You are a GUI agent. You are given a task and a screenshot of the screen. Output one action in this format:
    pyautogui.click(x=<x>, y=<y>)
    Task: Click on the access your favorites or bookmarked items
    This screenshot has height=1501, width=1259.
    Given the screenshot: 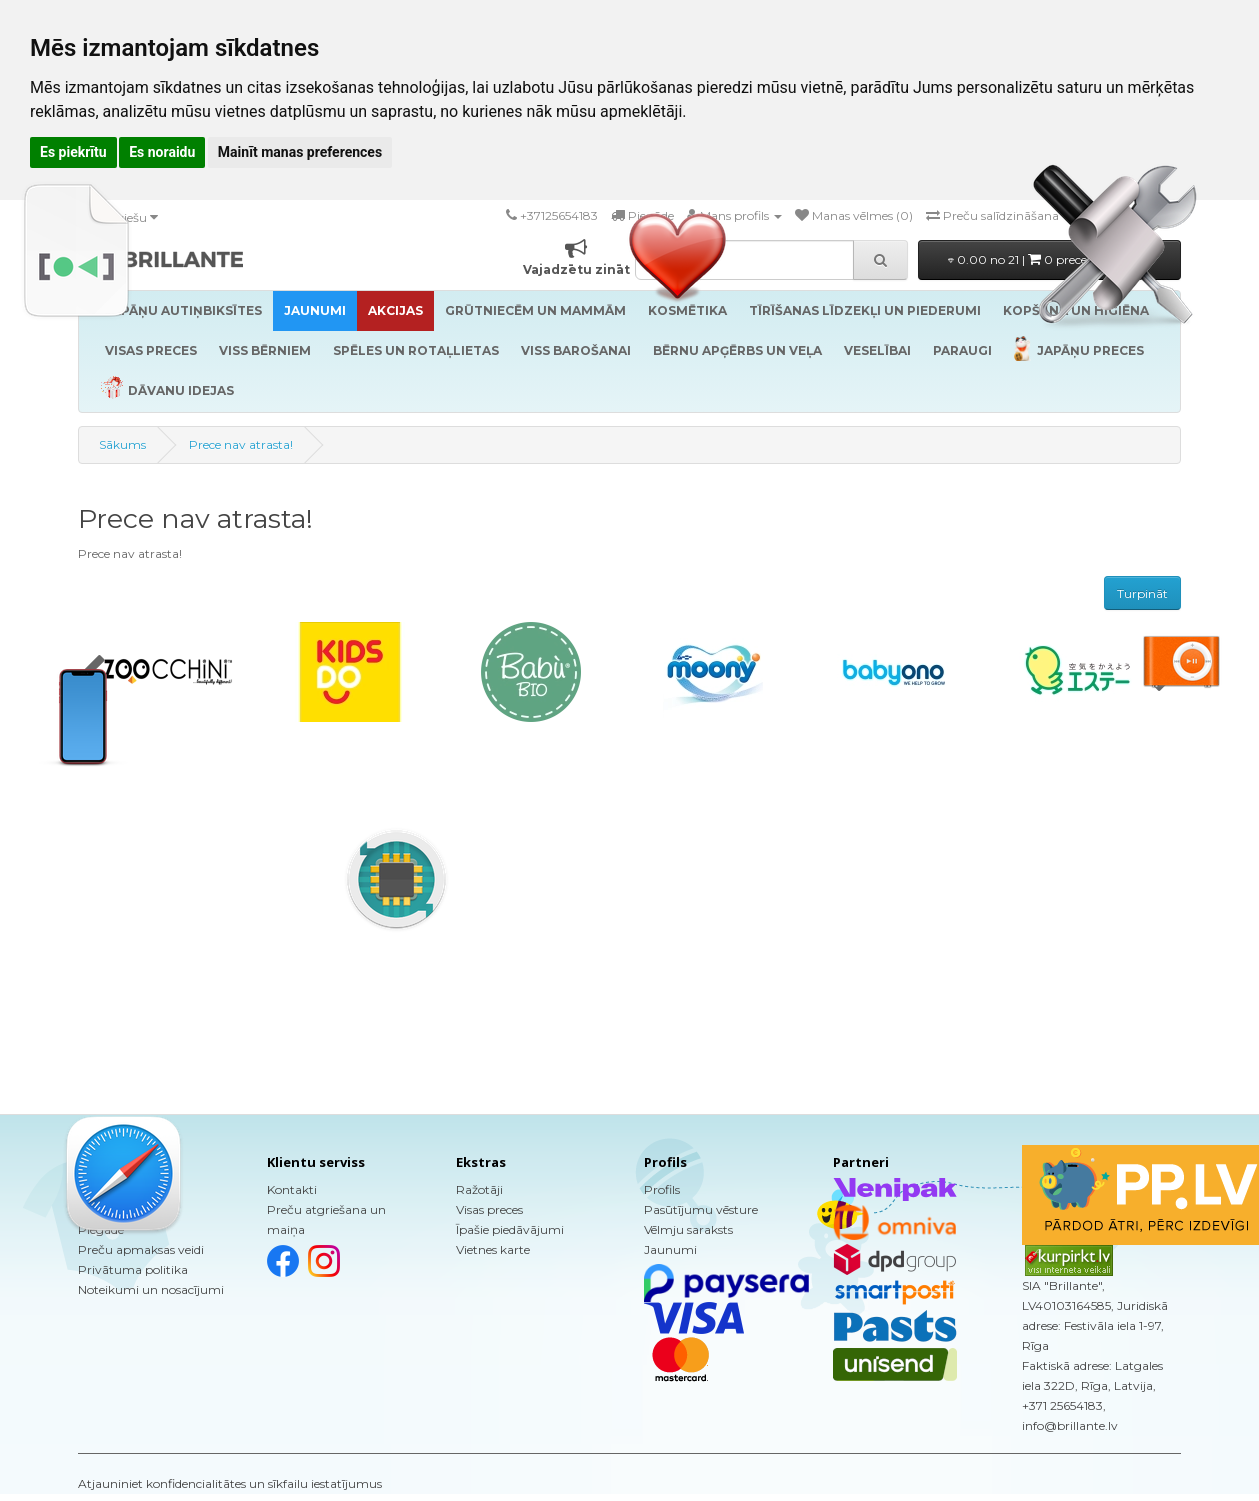 What is the action you would take?
    pyautogui.click(x=677, y=250)
    